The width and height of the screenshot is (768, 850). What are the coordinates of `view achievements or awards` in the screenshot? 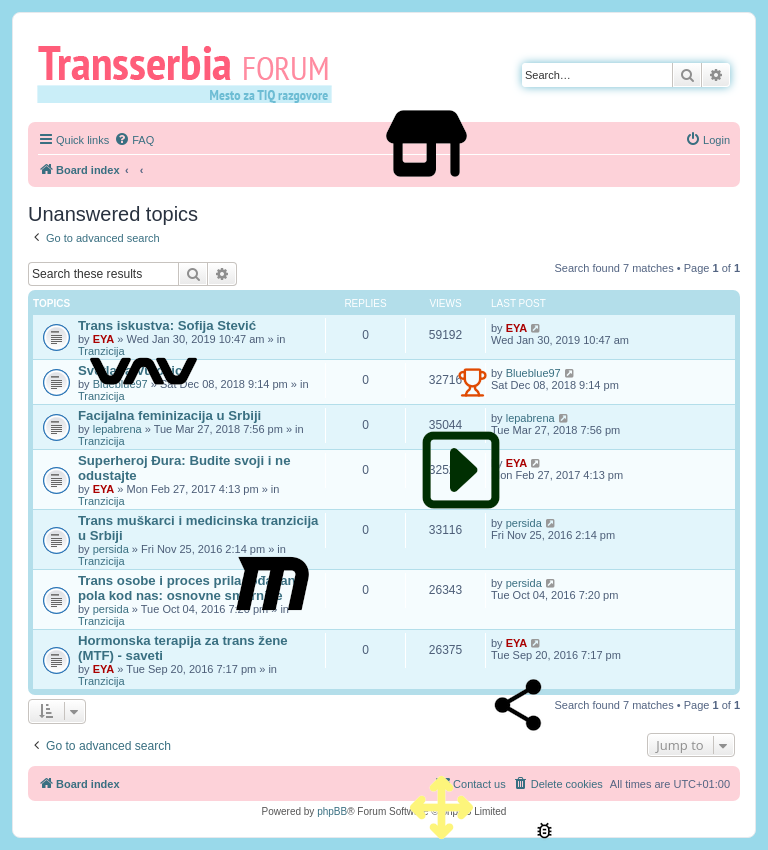 It's located at (472, 382).